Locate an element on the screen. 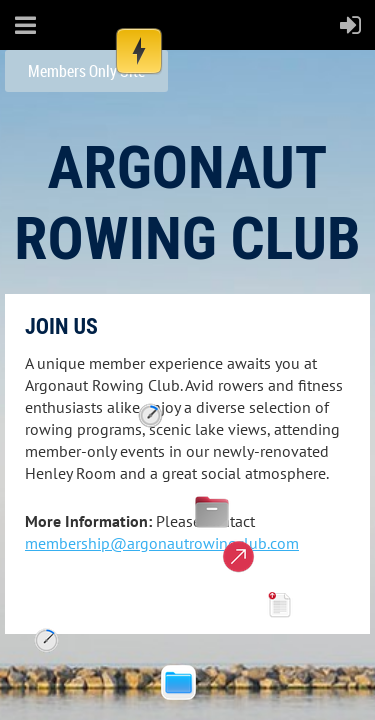  access power and battery settings is located at coordinates (139, 51).